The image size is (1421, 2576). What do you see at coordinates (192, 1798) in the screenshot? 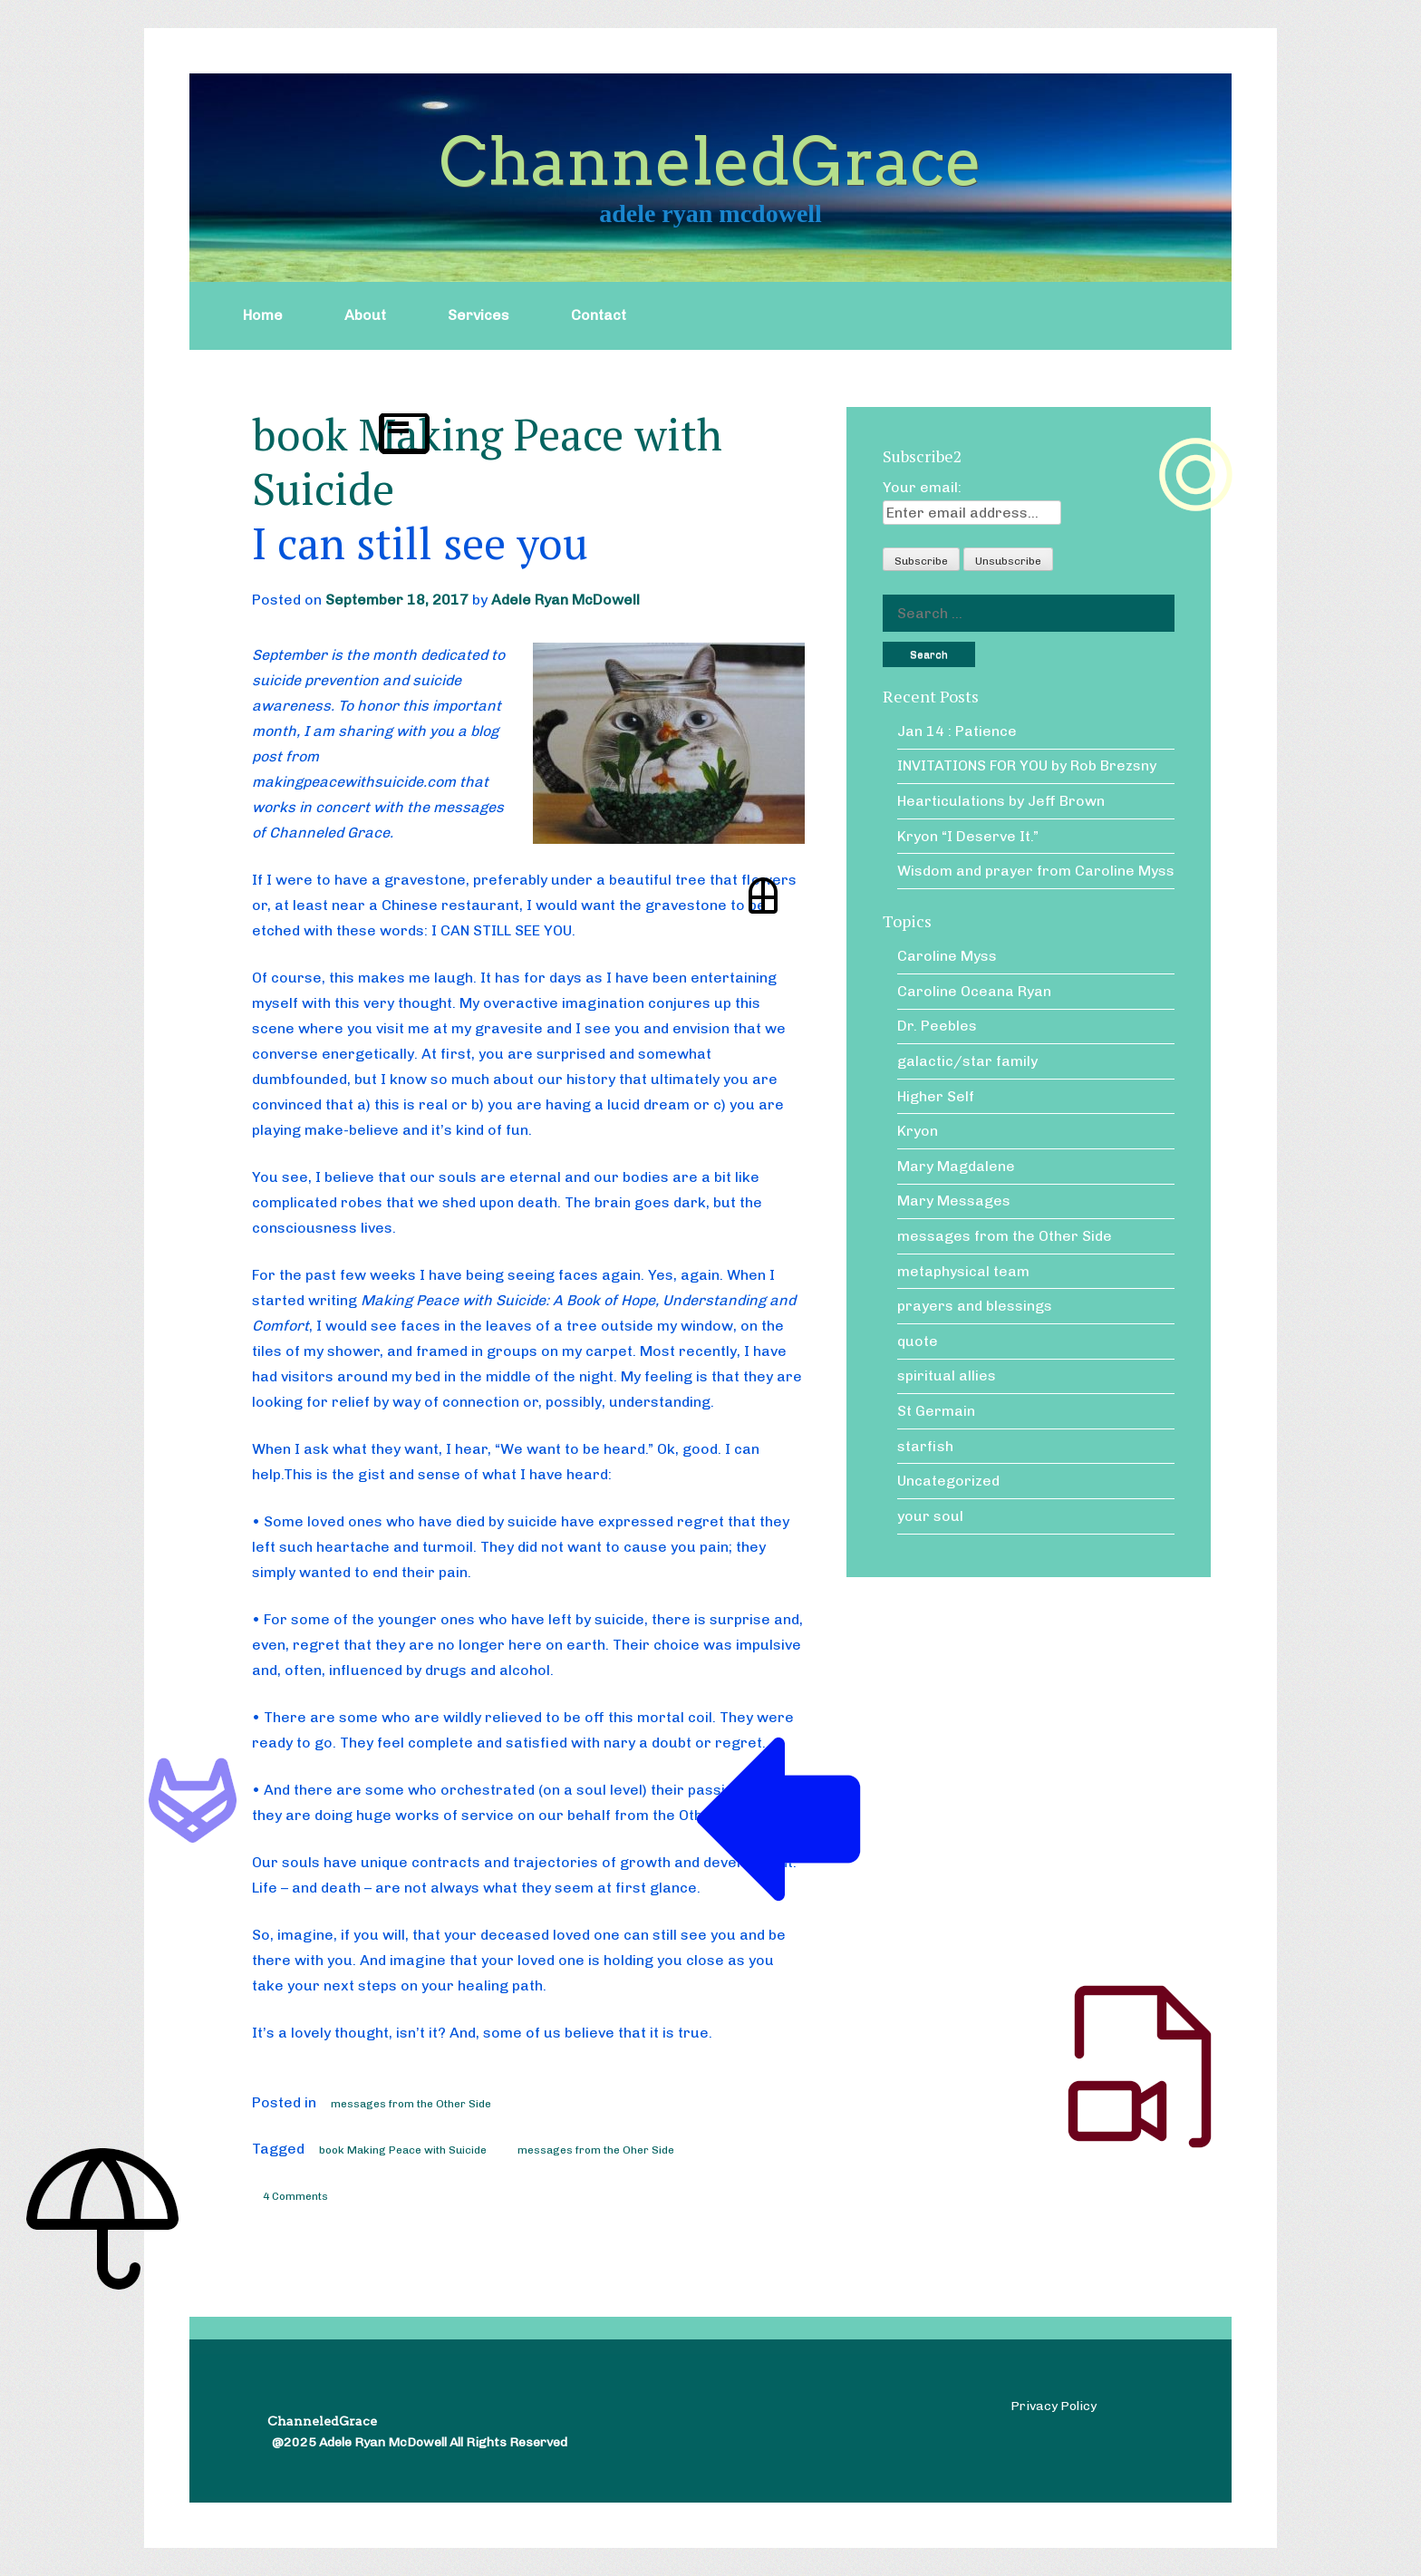
I see `open GitLab repository` at bounding box center [192, 1798].